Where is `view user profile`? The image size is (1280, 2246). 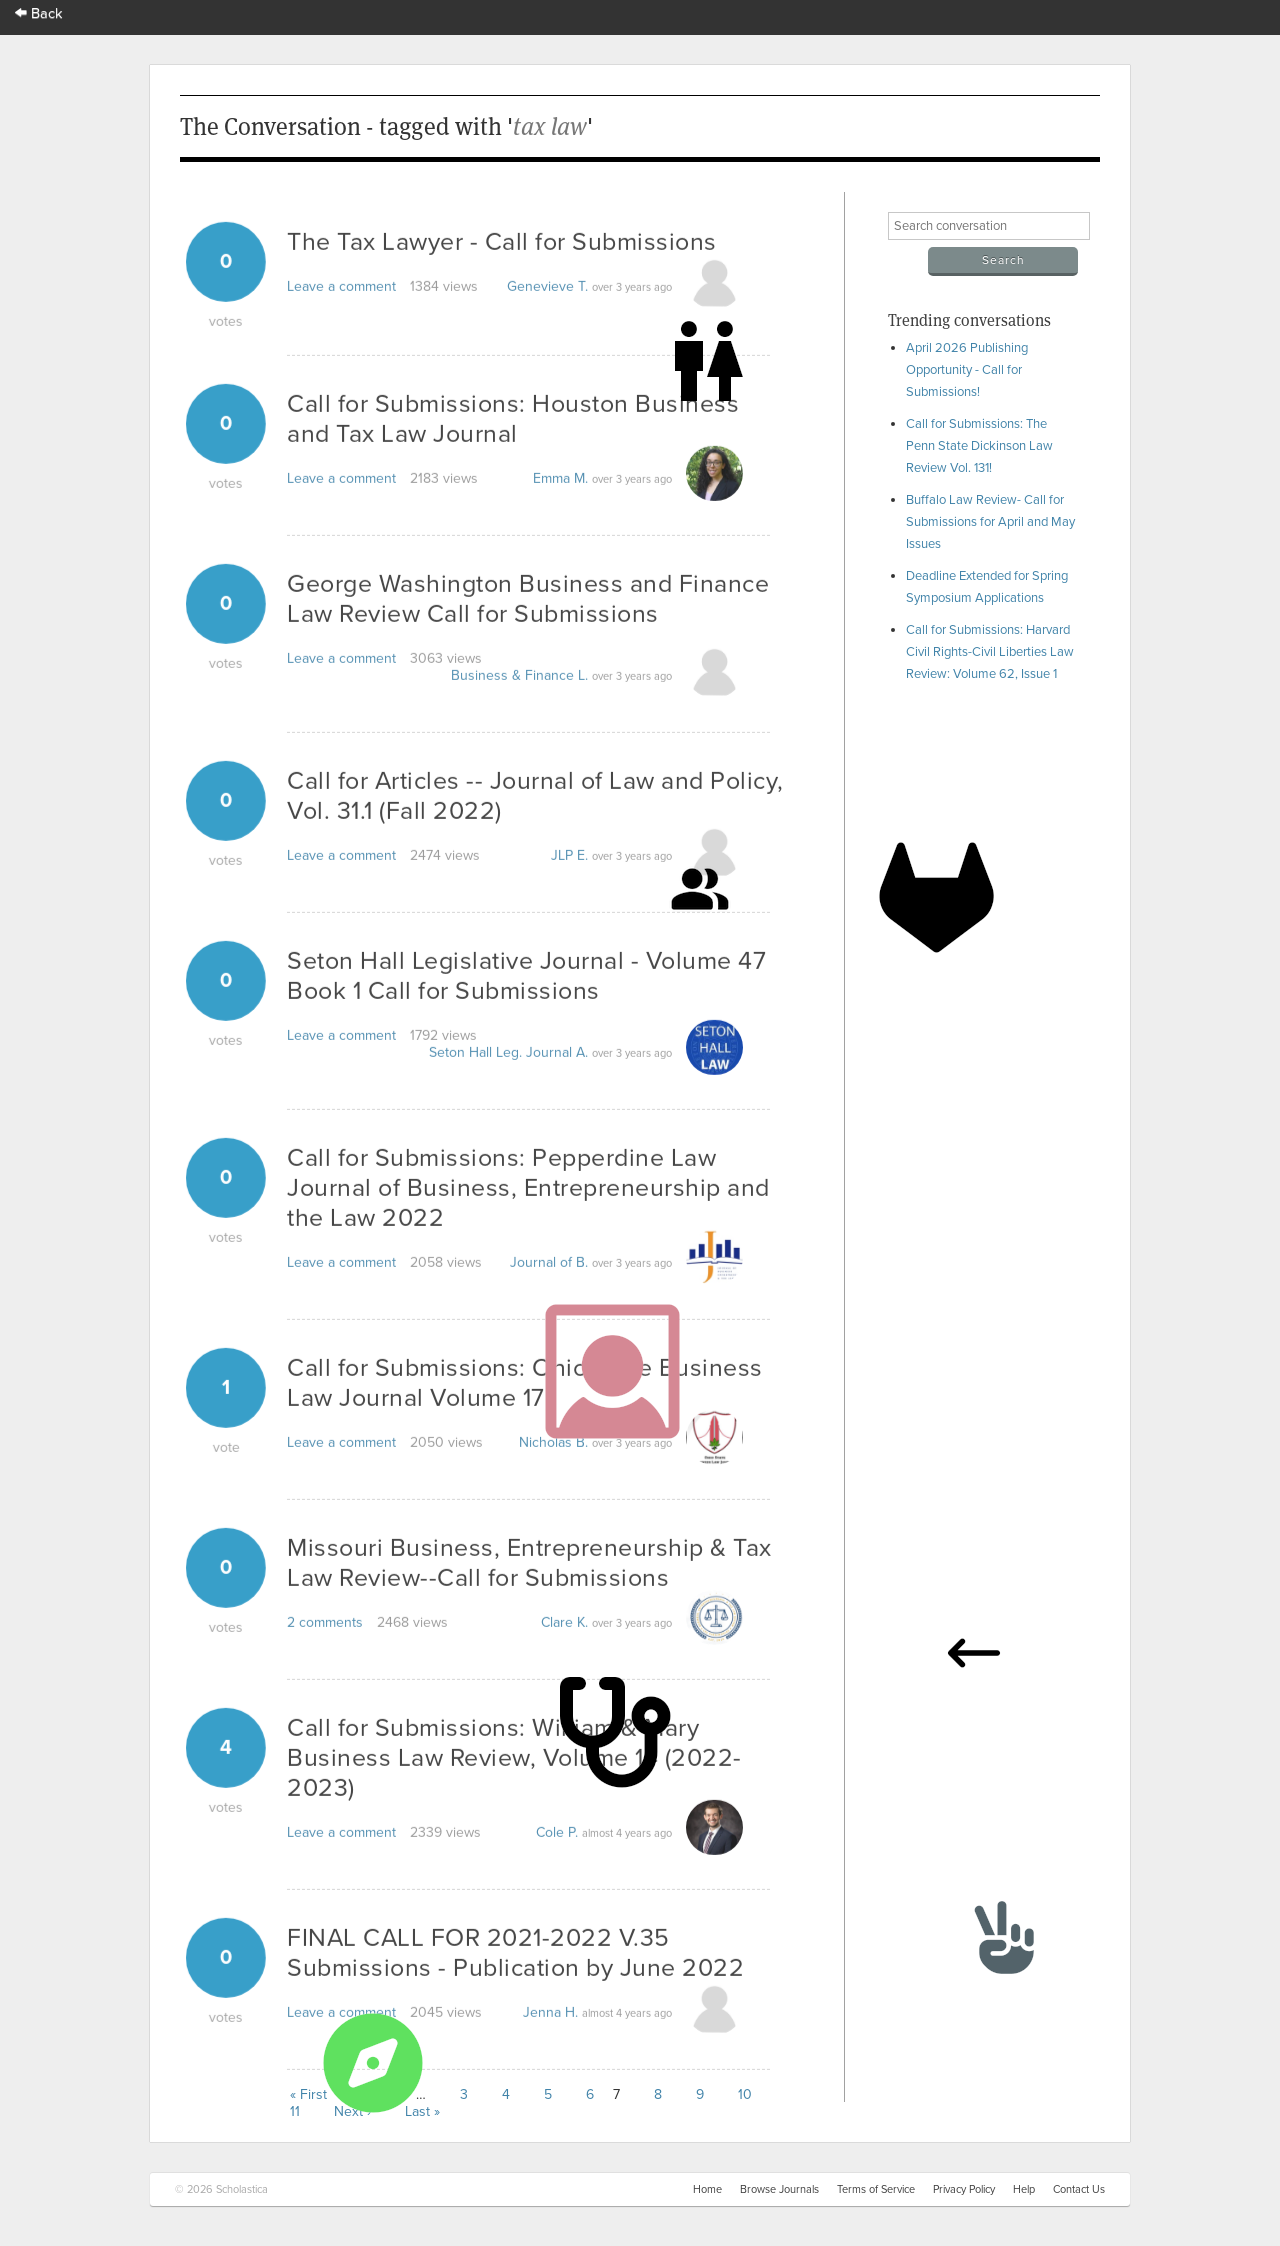 view user profile is located at coordinates (612, 1371).